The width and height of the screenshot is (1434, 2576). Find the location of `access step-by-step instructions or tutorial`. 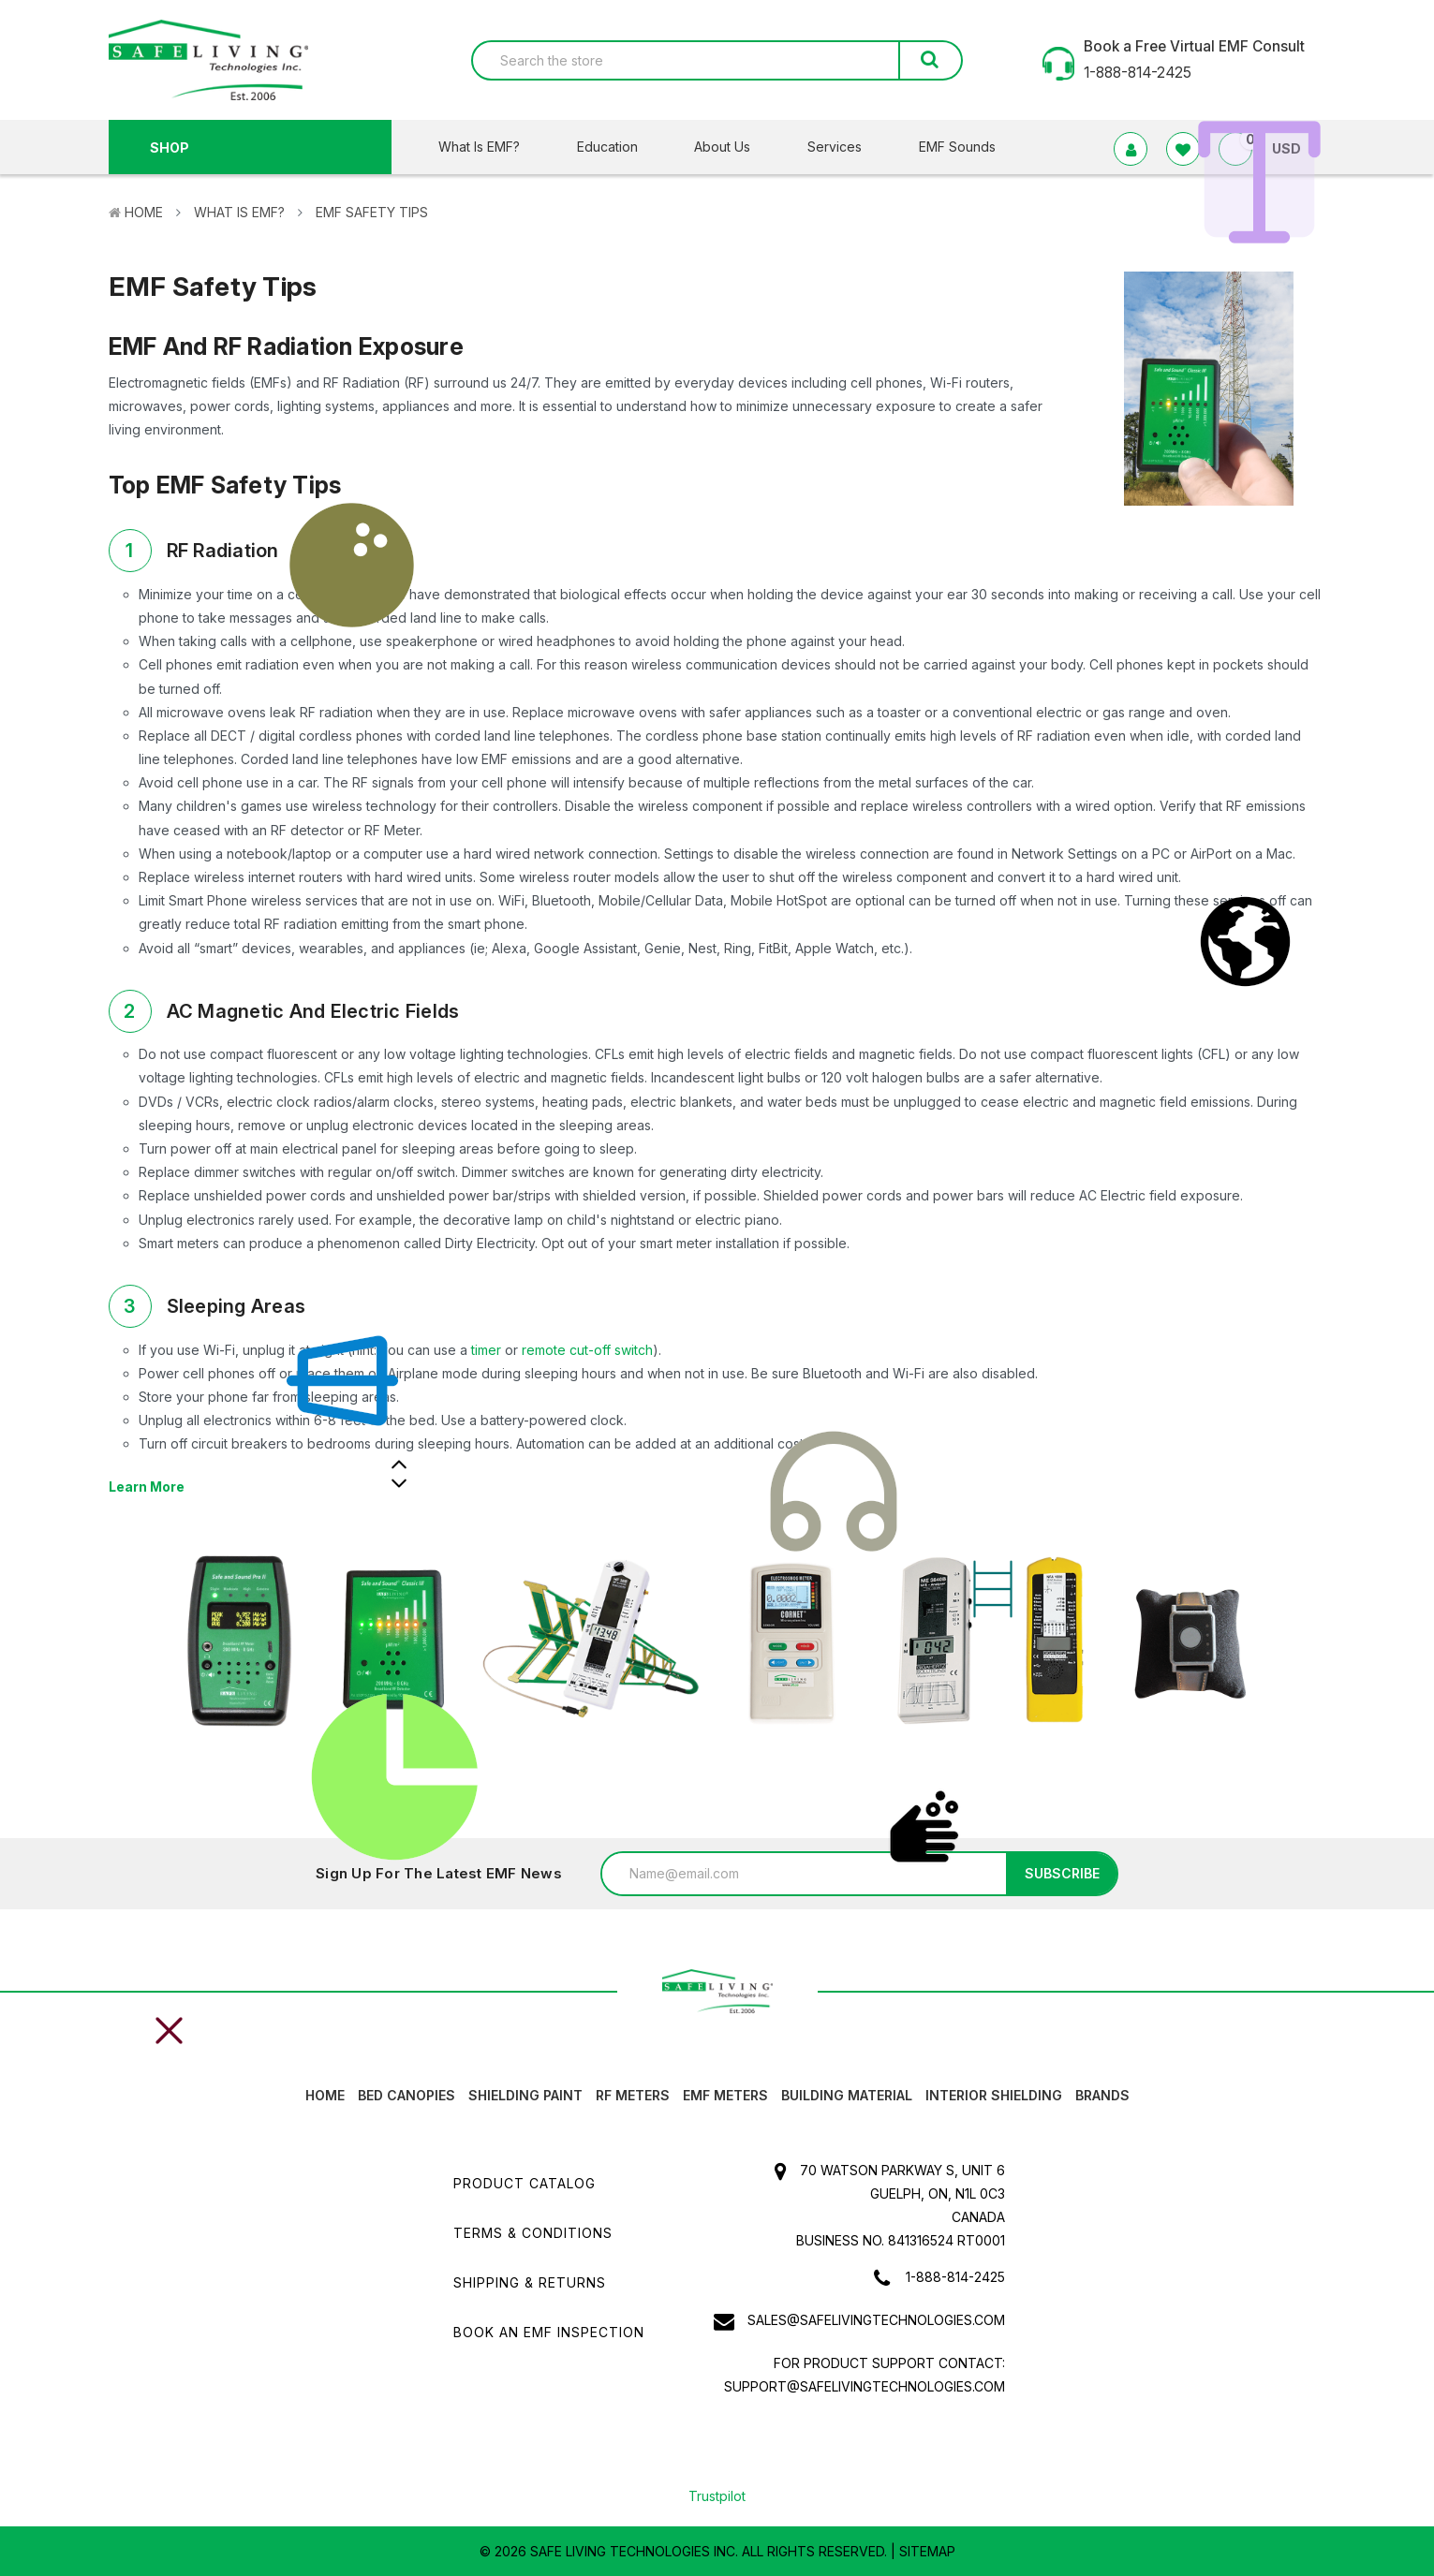

access step-by-step instructions or tutorial is located at coordinates (993, 1589).